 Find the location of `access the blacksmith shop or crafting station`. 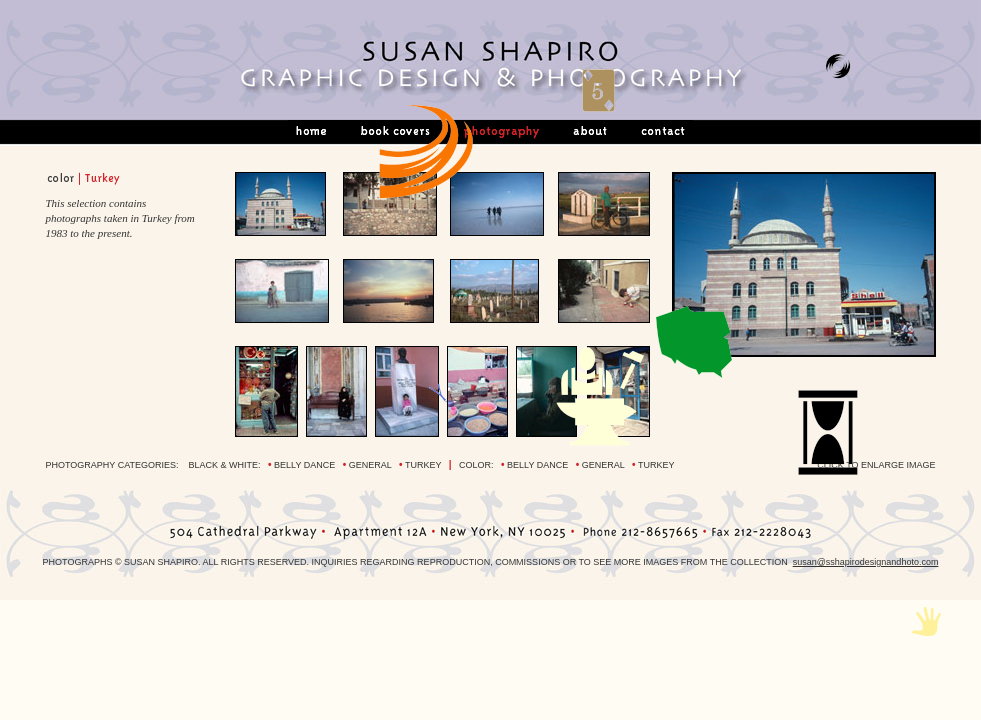

access the blacksmith shop or crafting station is located at coordinates (596, 395).